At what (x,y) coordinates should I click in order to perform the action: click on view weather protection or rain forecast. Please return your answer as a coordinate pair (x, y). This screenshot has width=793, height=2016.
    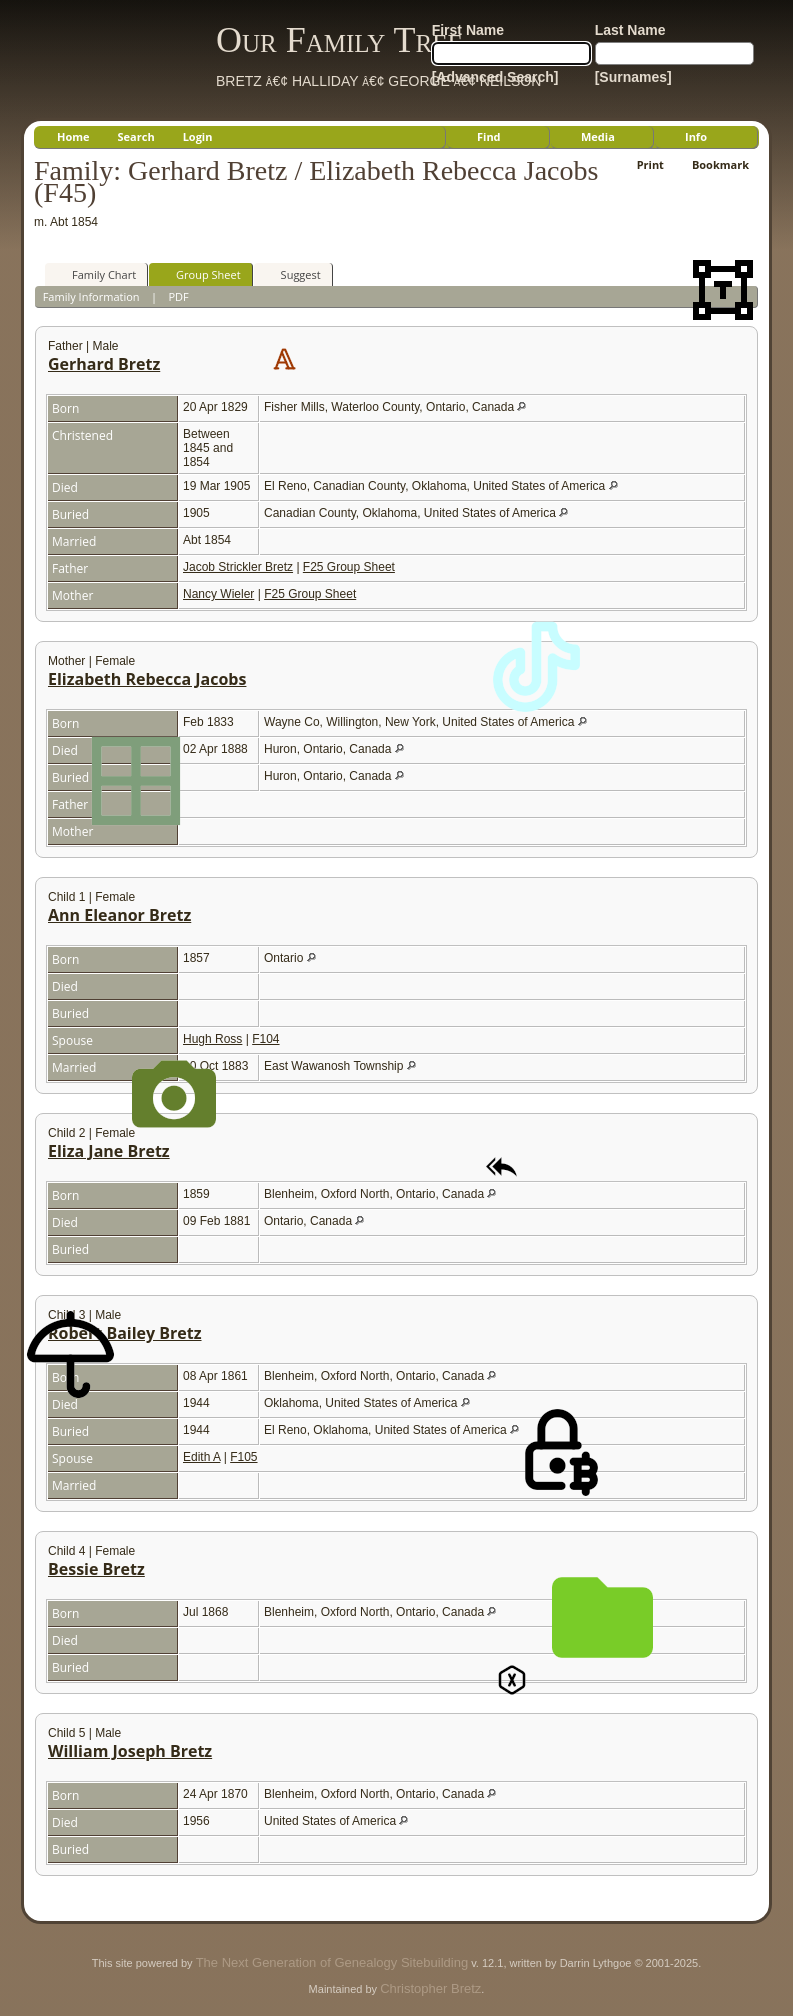
    Looking at the image, I should click on (70, 1354).